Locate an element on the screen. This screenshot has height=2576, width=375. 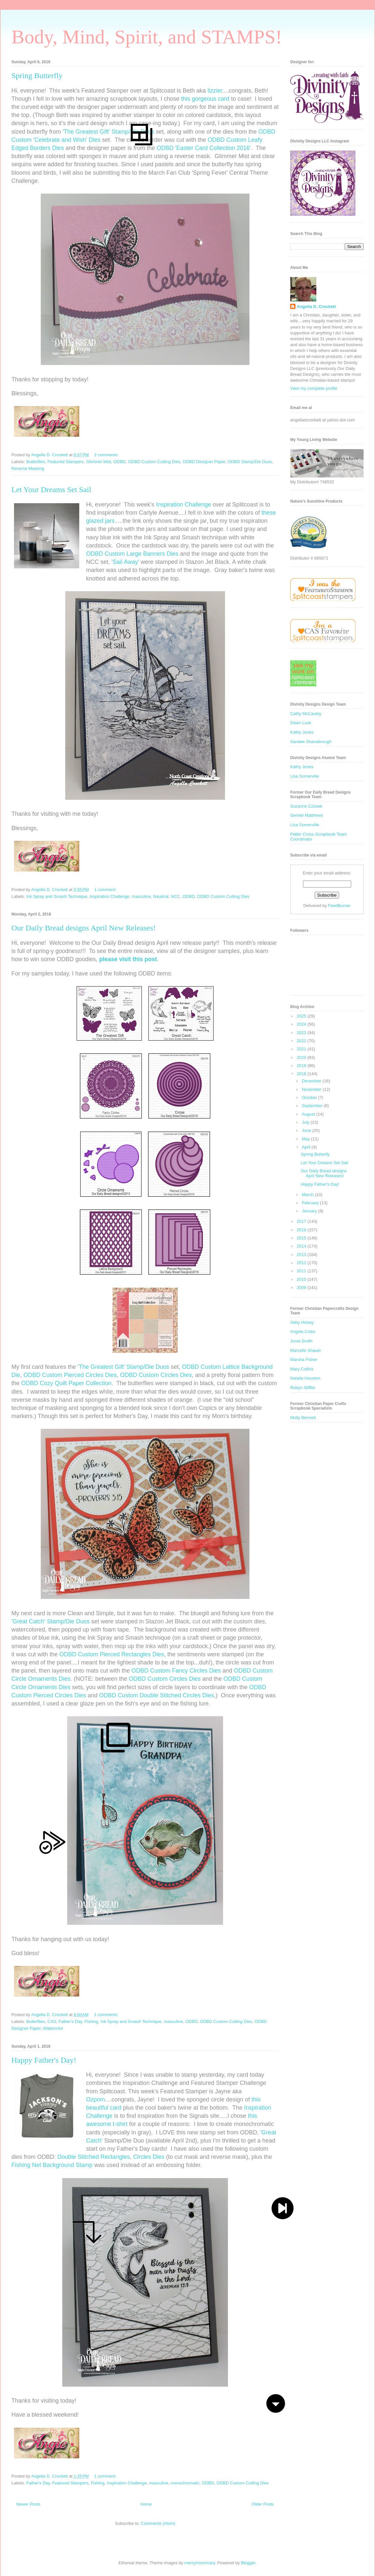
move content right then down is located at coordinates (87, 2231).